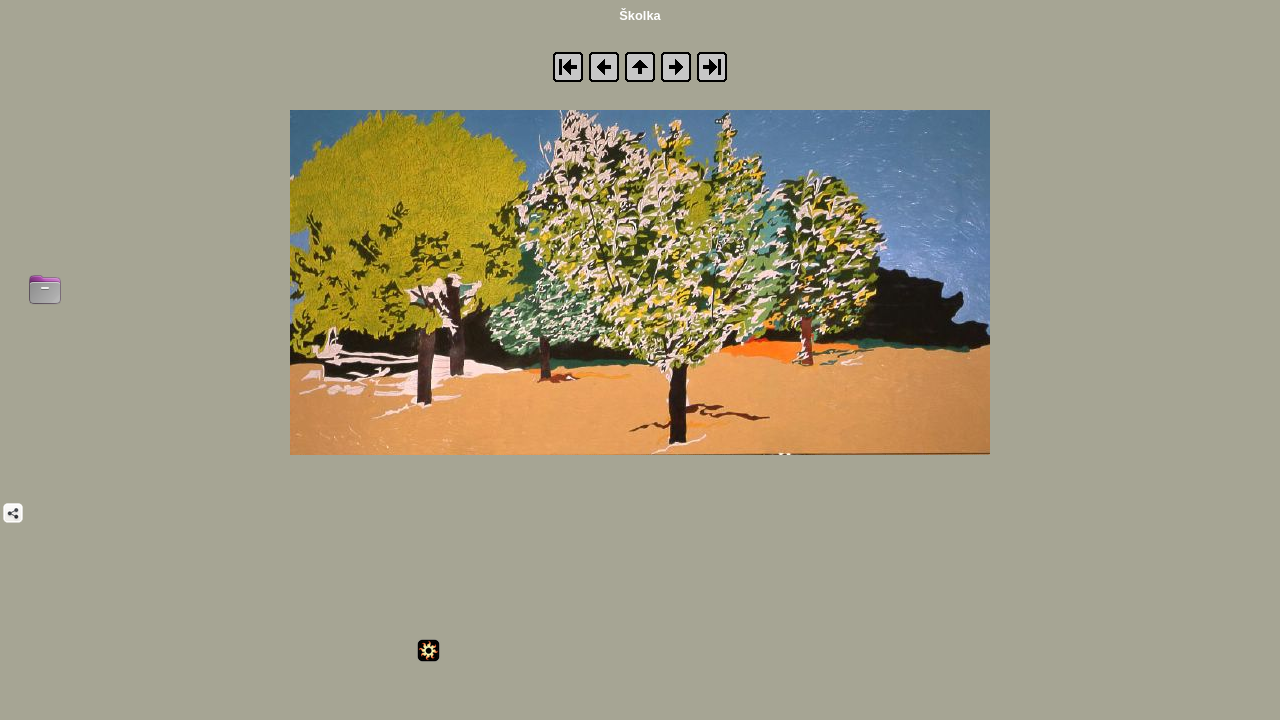 The width and height of the screenshot is (1280, 720). Describe the element at coordinates (428, 650) in the screenshot. I see `launch Hearts of Iron 4 strategy game` at that location.